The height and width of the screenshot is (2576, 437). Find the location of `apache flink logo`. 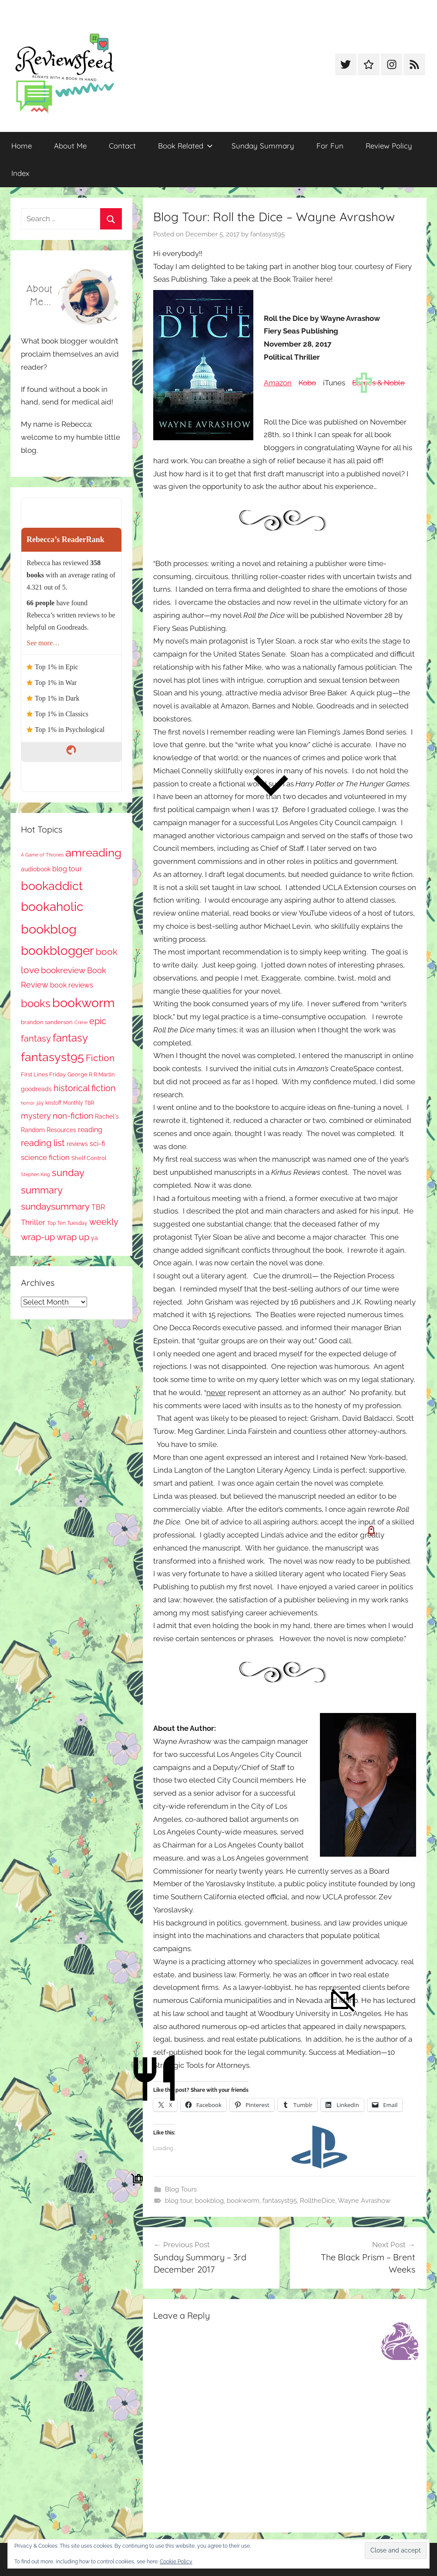

apache flink logo is located at coordinates (400, 2341).